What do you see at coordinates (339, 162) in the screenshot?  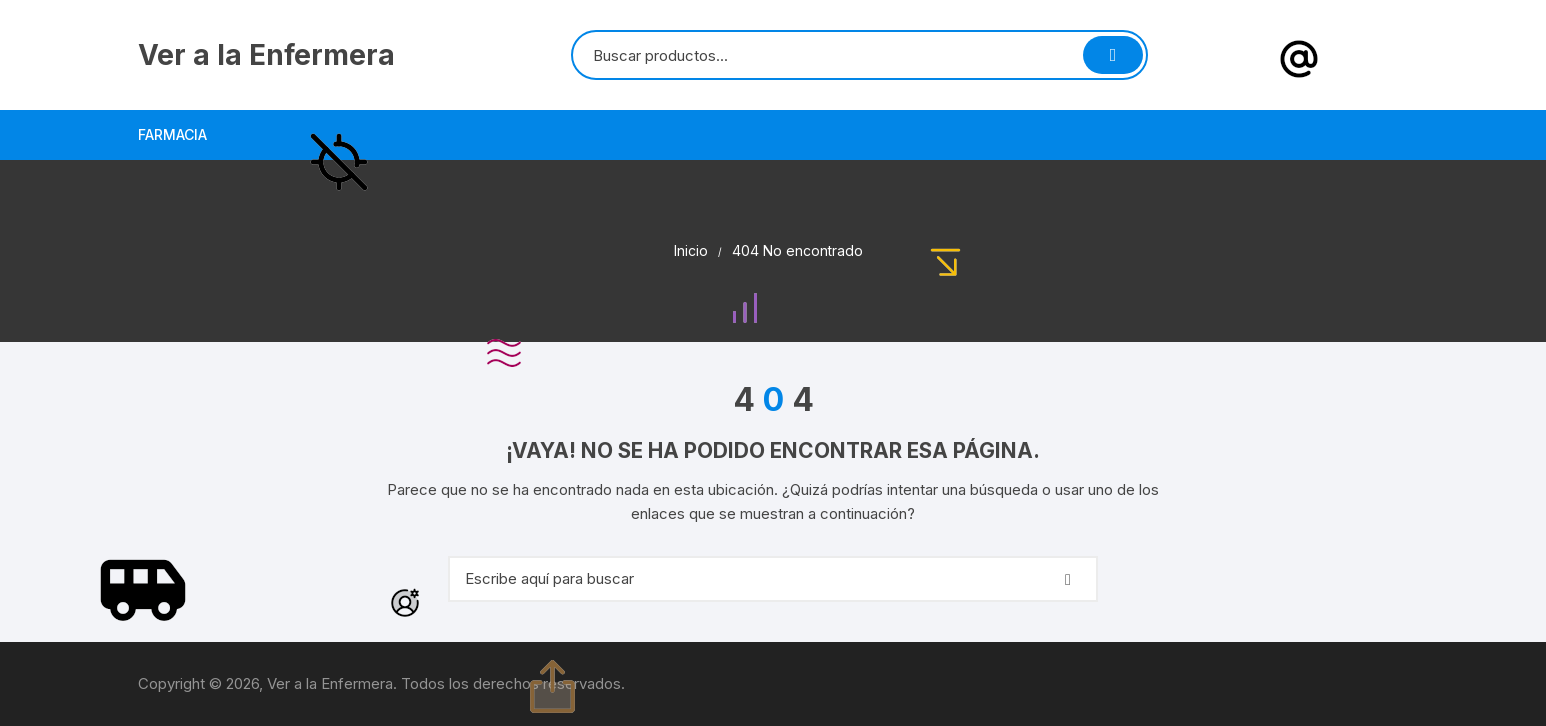 I see `location tracking is disabled` at bounding box center [339, 162].